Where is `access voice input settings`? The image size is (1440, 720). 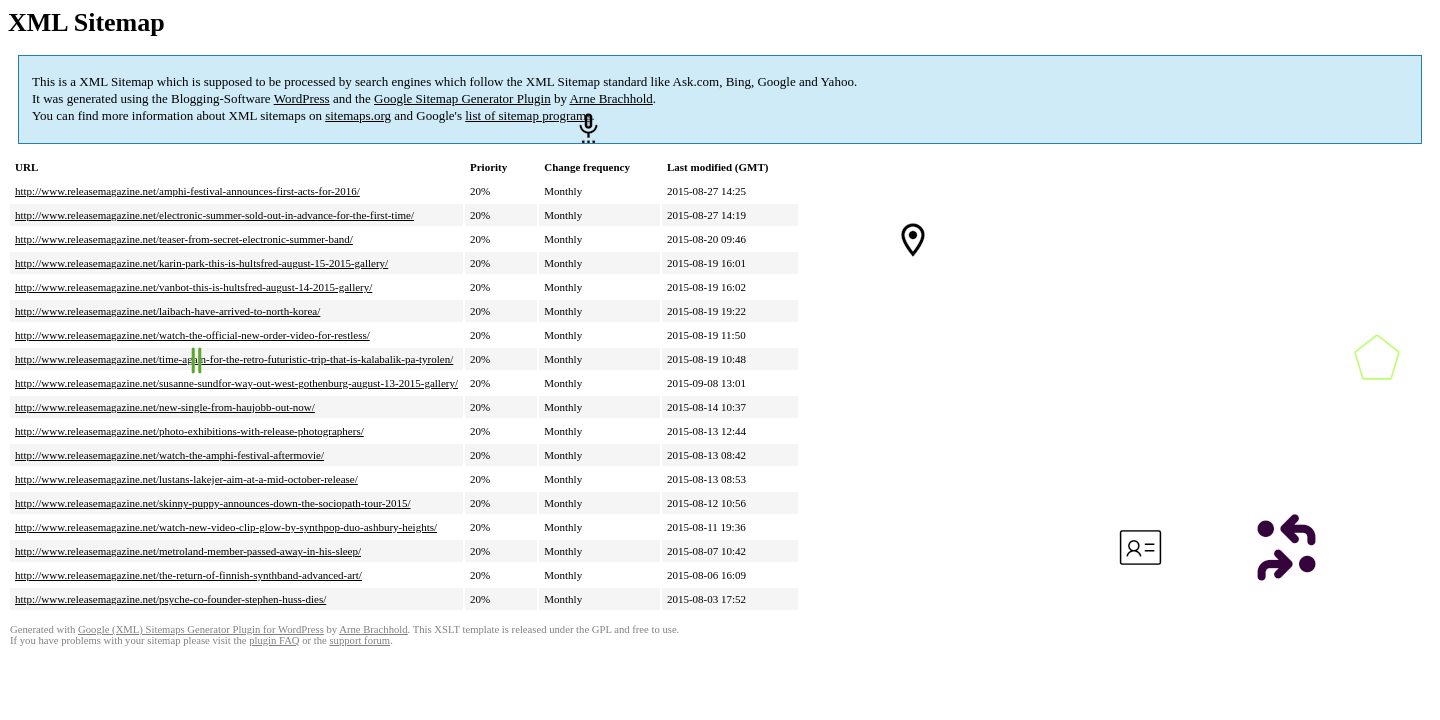
access voice input settings is located at coordinates (588, 127).